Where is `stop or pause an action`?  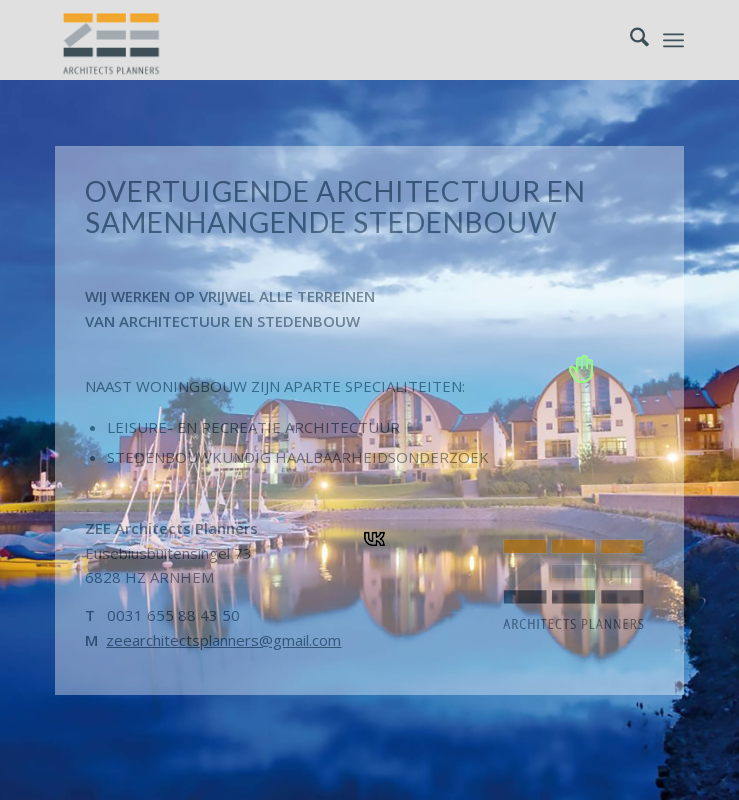 stop or pause an action is located at coordinates (582, 369).